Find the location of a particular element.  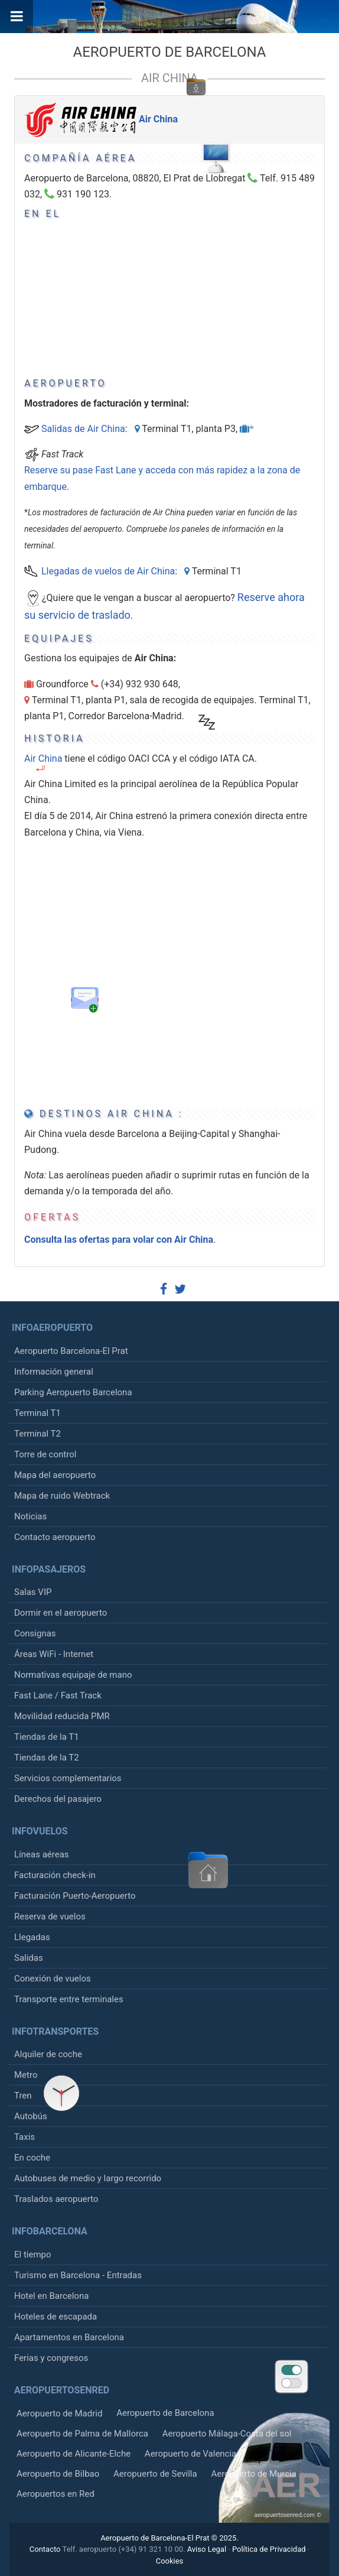

reply to all recipients of an email is located at coordinates (40, 768).